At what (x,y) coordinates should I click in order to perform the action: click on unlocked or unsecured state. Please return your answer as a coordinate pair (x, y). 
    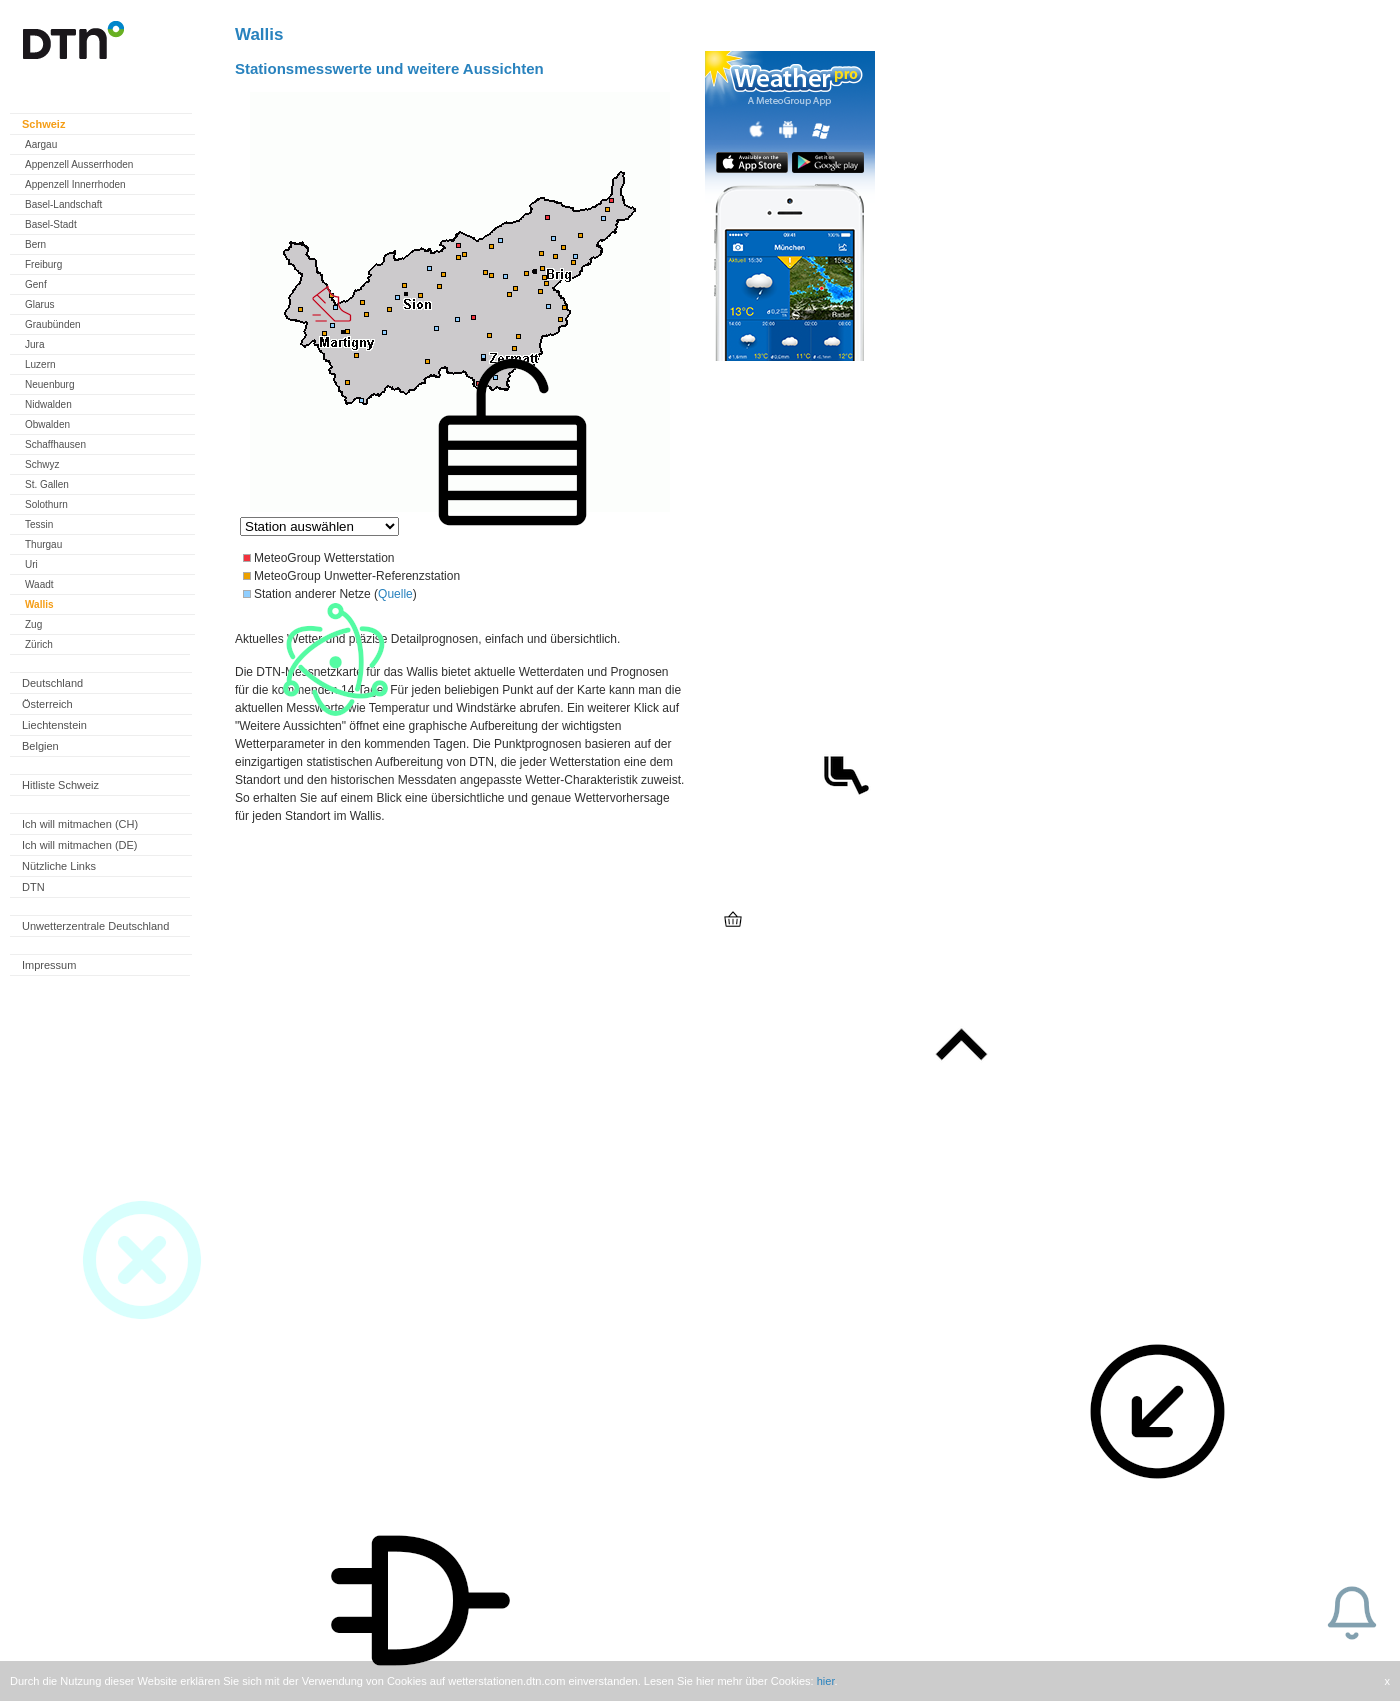
    Looking at the image, I should click on (512, 451).